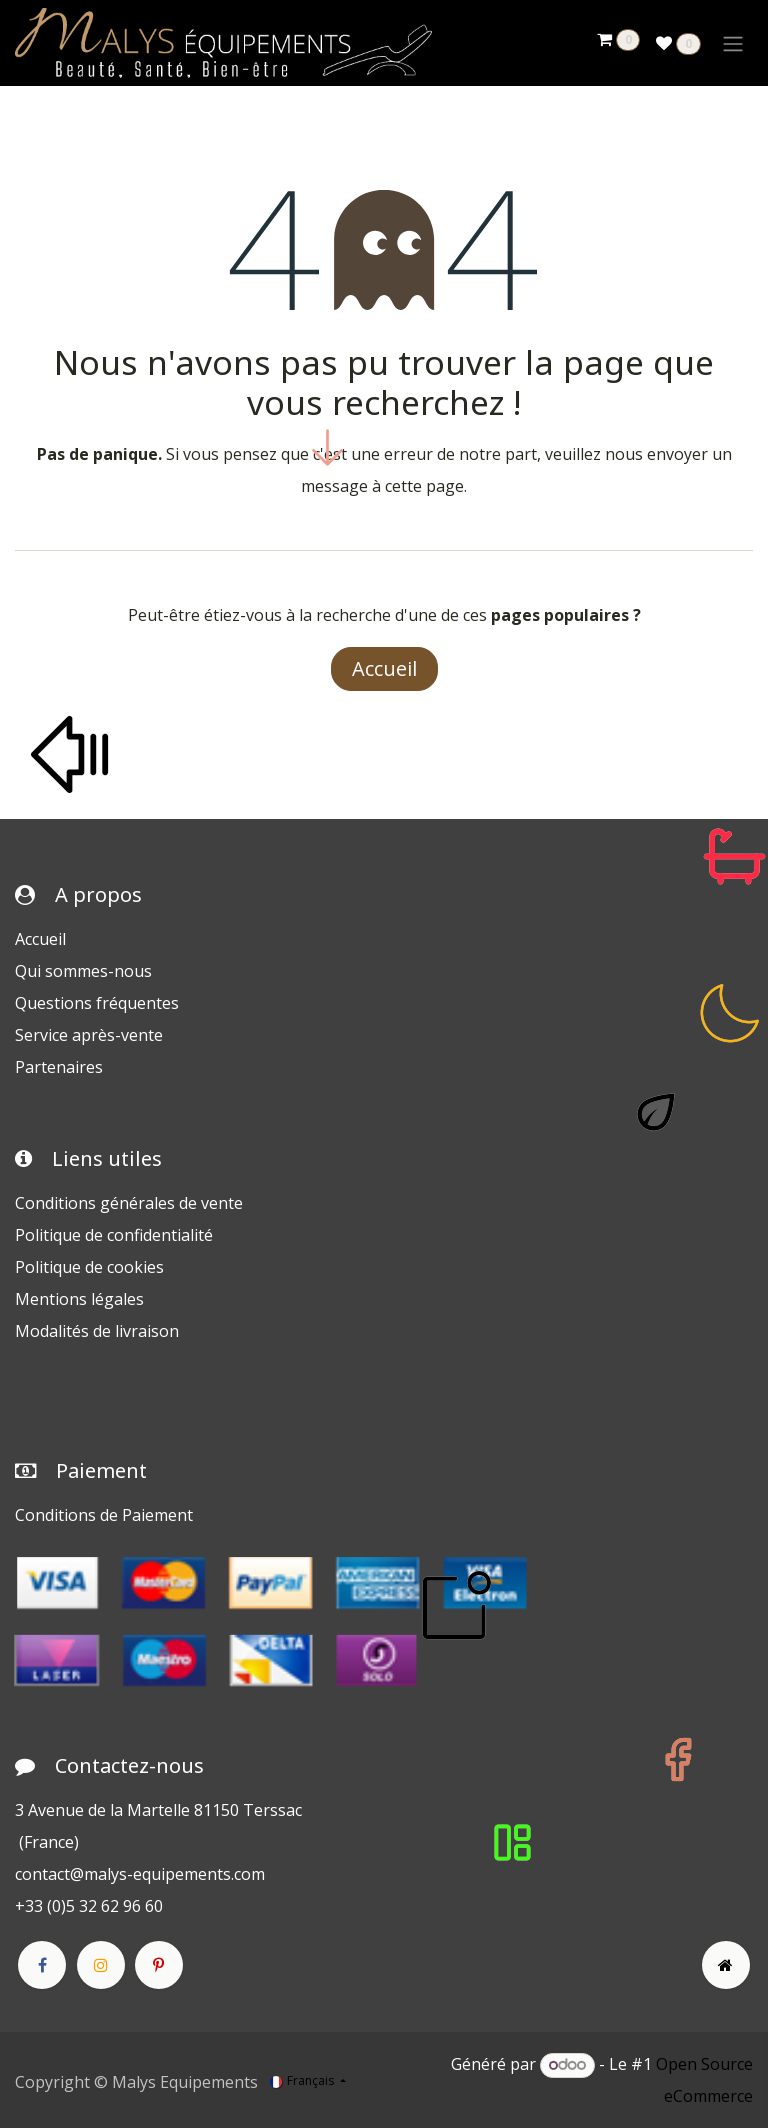  Describe the element at coordinates (327, 447) in the screenshot. I see `scroll down or view more content` at that location.